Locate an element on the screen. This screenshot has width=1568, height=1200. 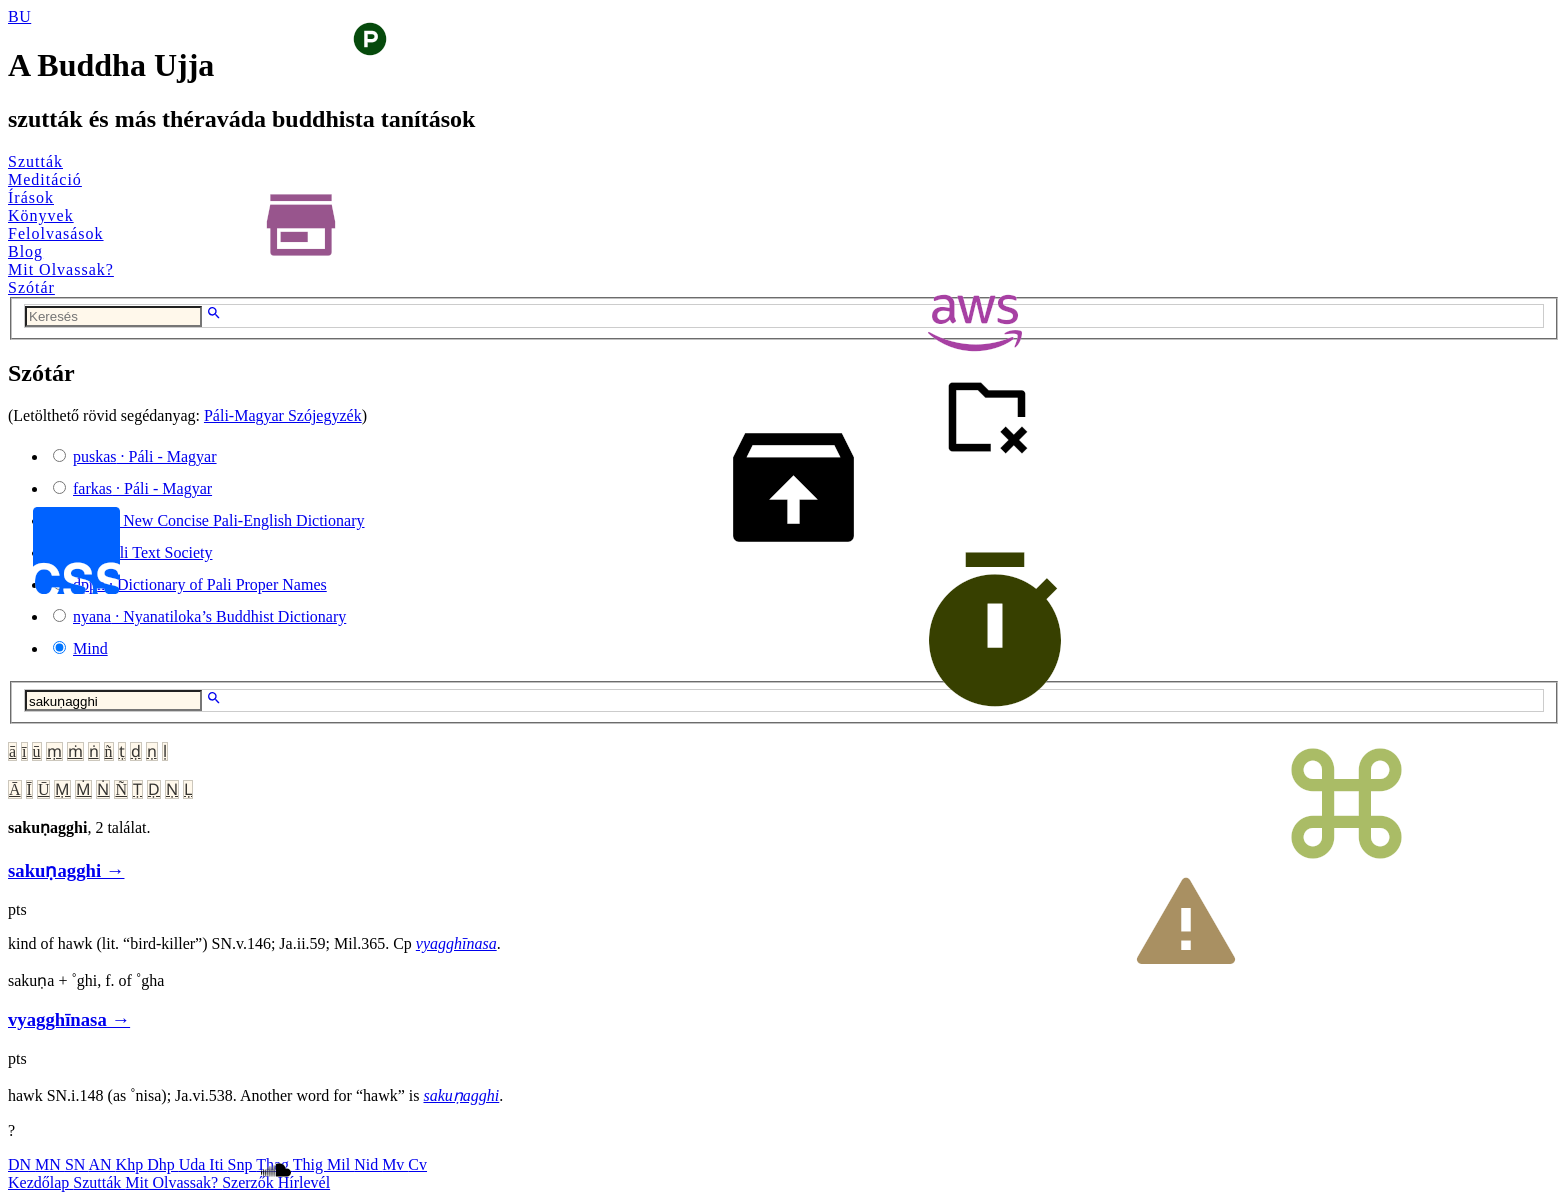
indicates a warning or alert that requires attention is located at coordinates (1186, 922).